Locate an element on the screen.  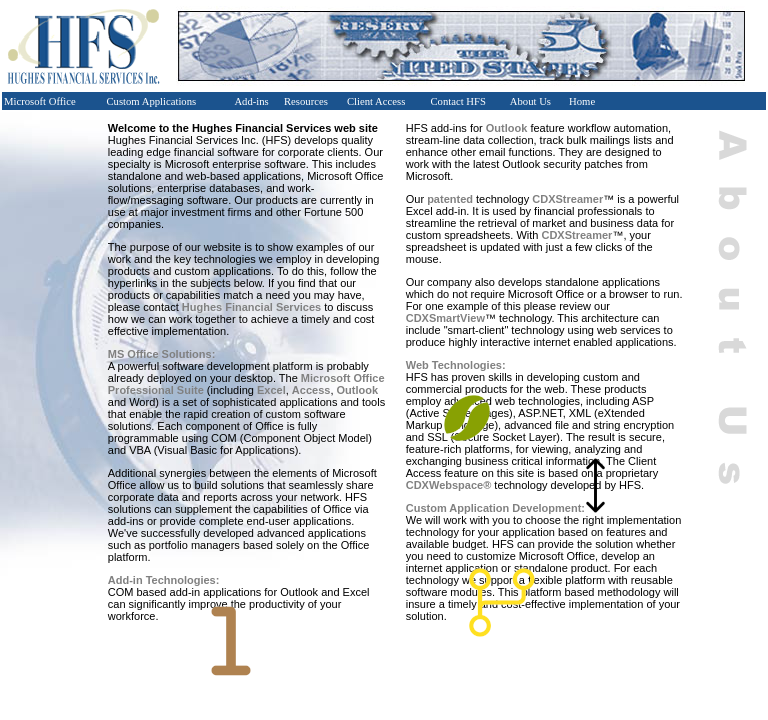
view repository branches is located at coordinates (497, 602).